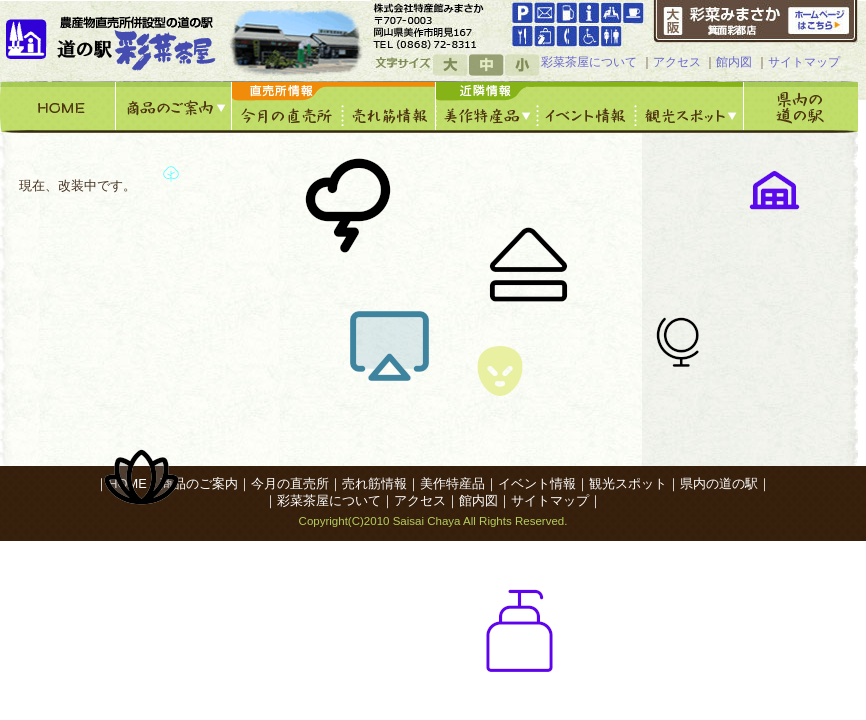 This screenshot has height=720, width=866. I want to click on stream content to an external display, so click(389, 344).